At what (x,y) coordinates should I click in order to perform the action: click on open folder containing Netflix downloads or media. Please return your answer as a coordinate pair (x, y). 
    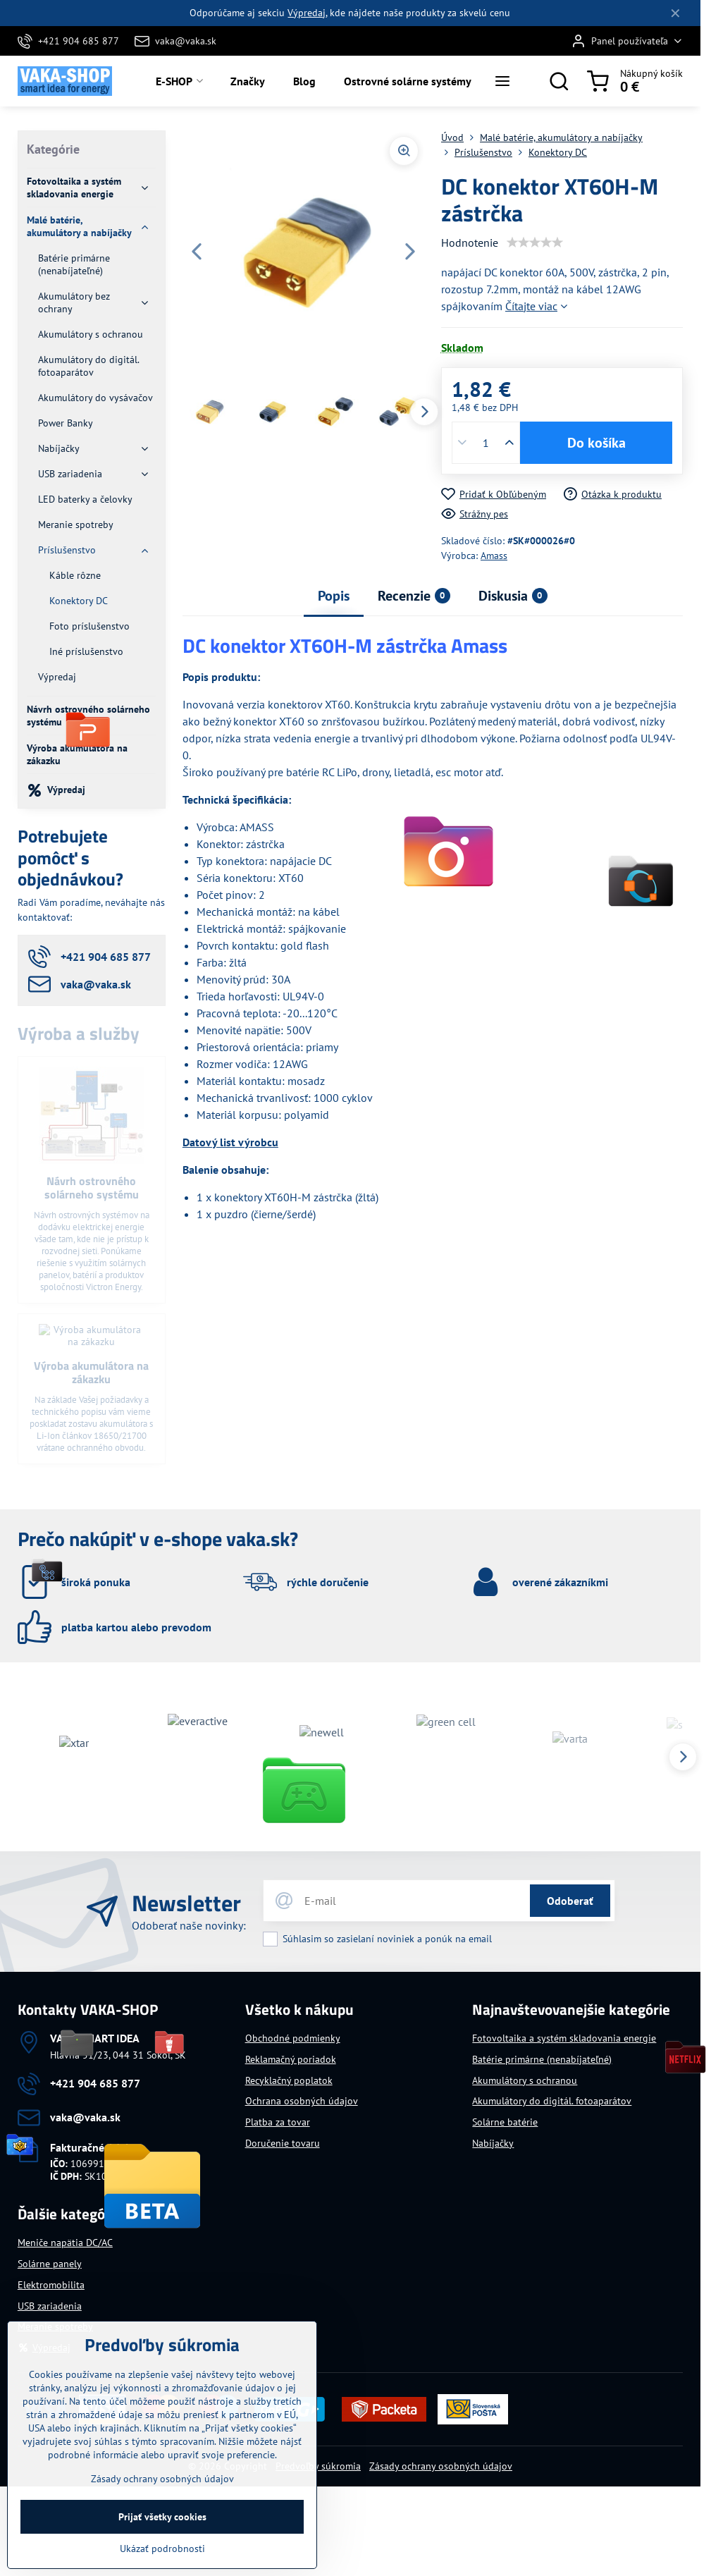
    Looking at the image, I should click on (685, 2058).